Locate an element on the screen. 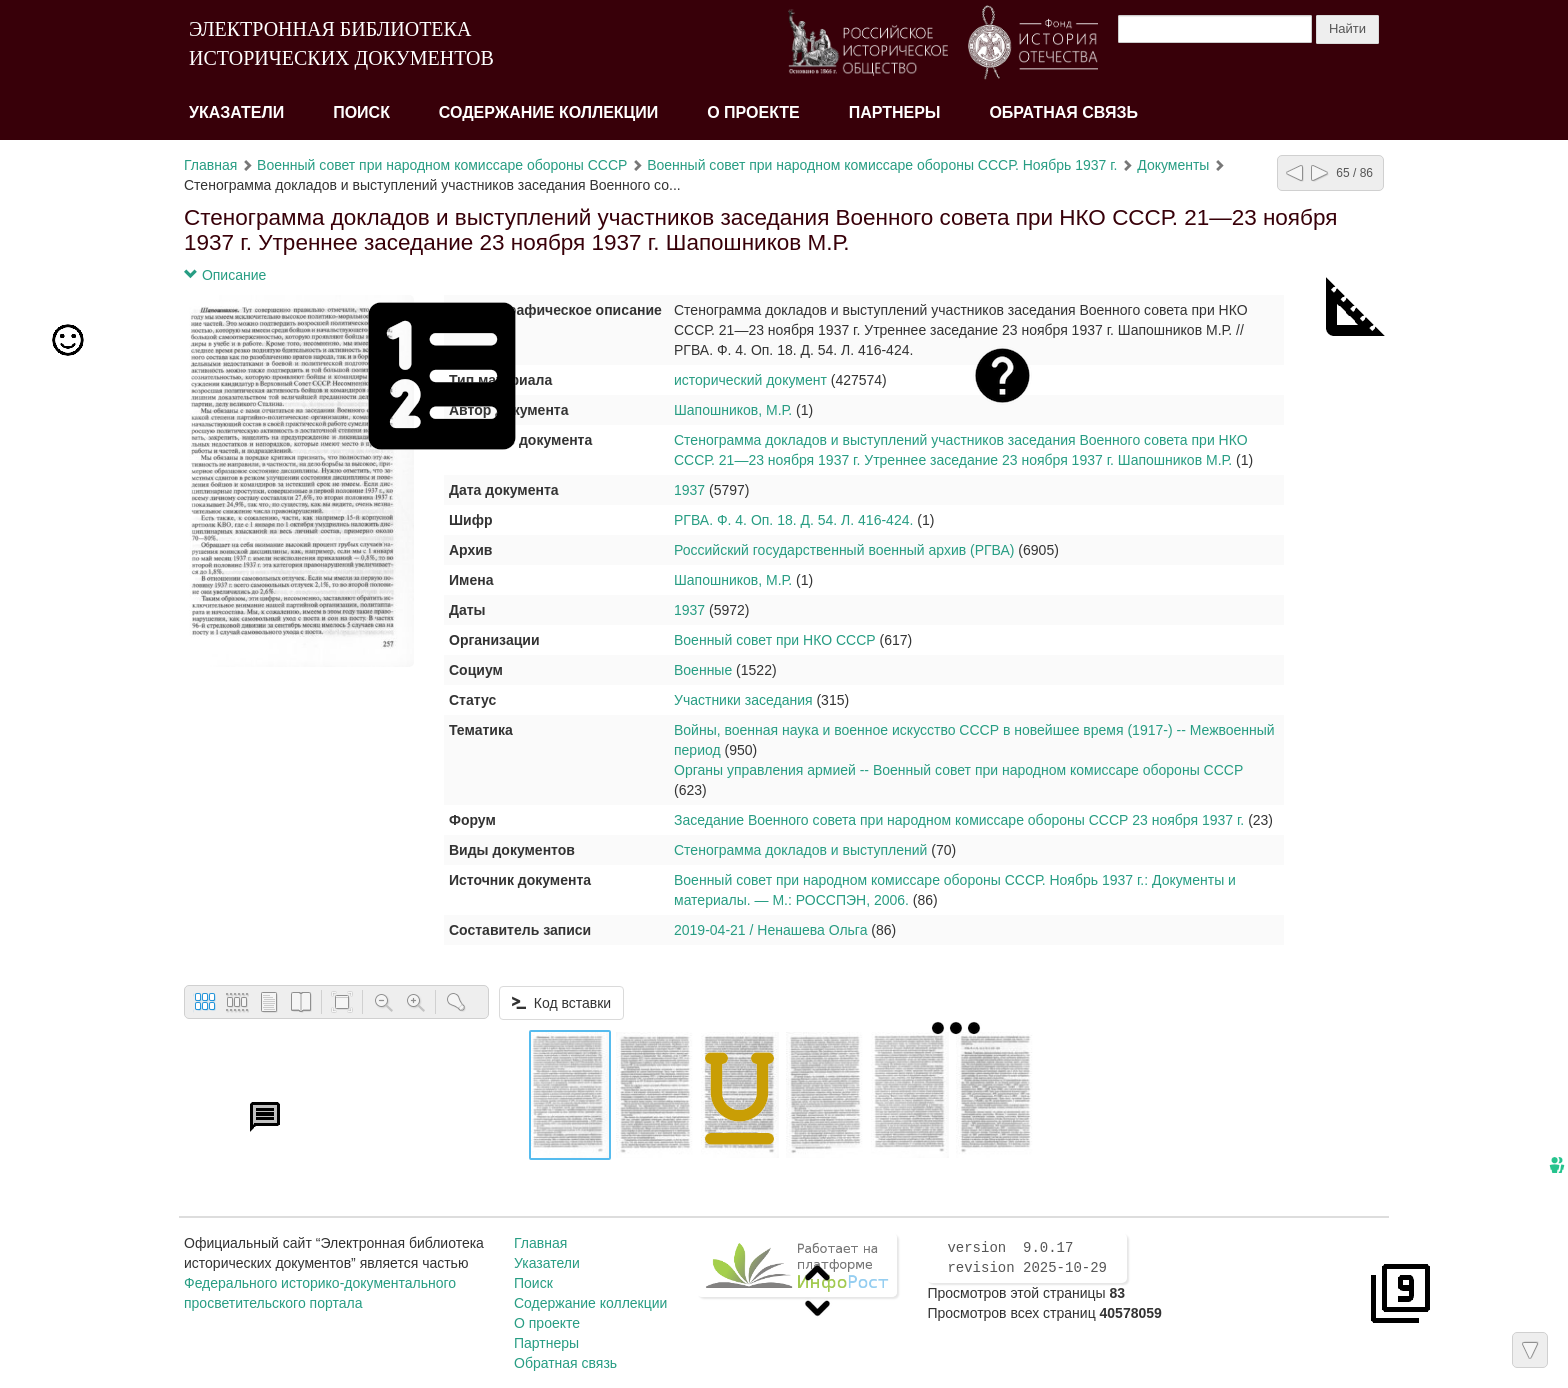 The height and width of the screenshot is (1388, 1568). measure area or dimensions is located at coordinates (1355, 306).